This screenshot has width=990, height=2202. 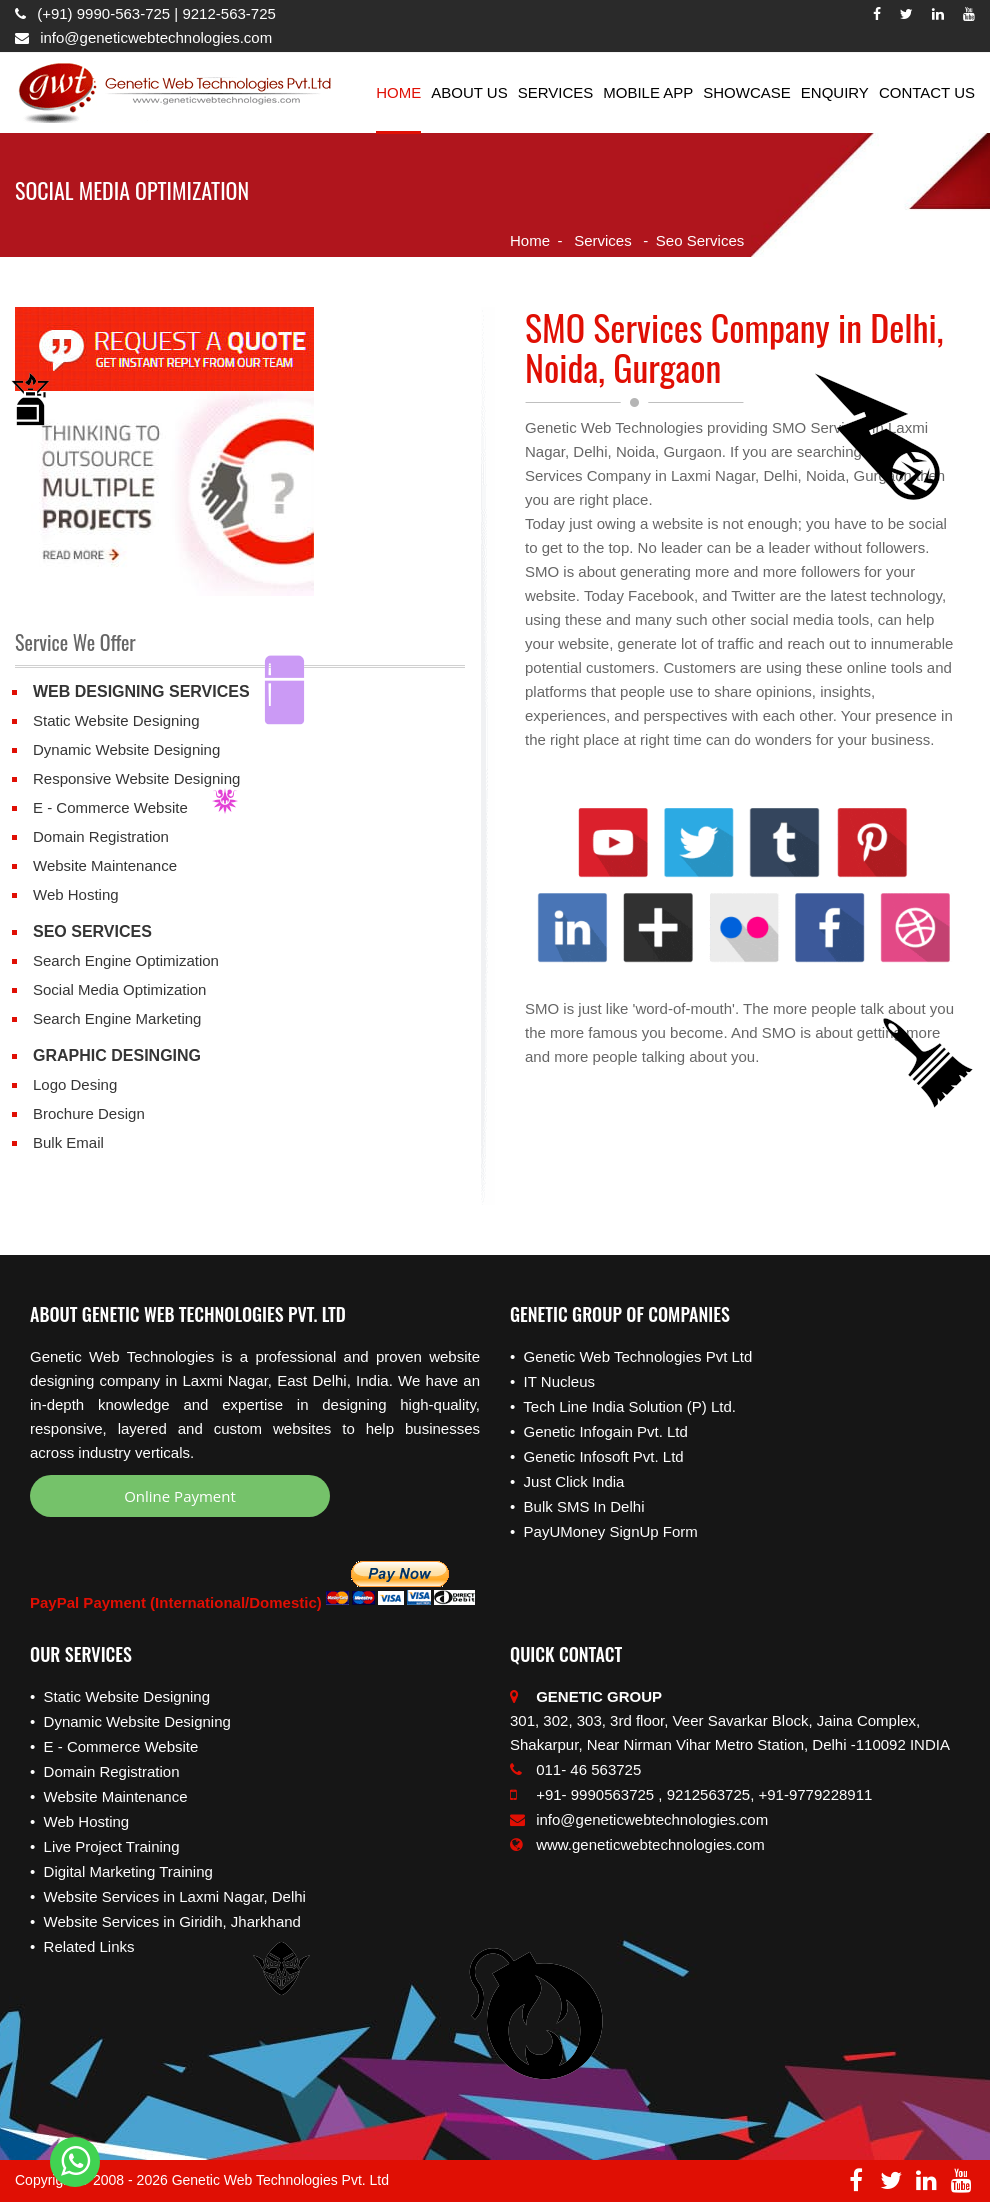 What do you see at coordinates (535, 2012) in the screenshot?
I see `use fire bomb attack or ability` at bounding box center [535, 2012].